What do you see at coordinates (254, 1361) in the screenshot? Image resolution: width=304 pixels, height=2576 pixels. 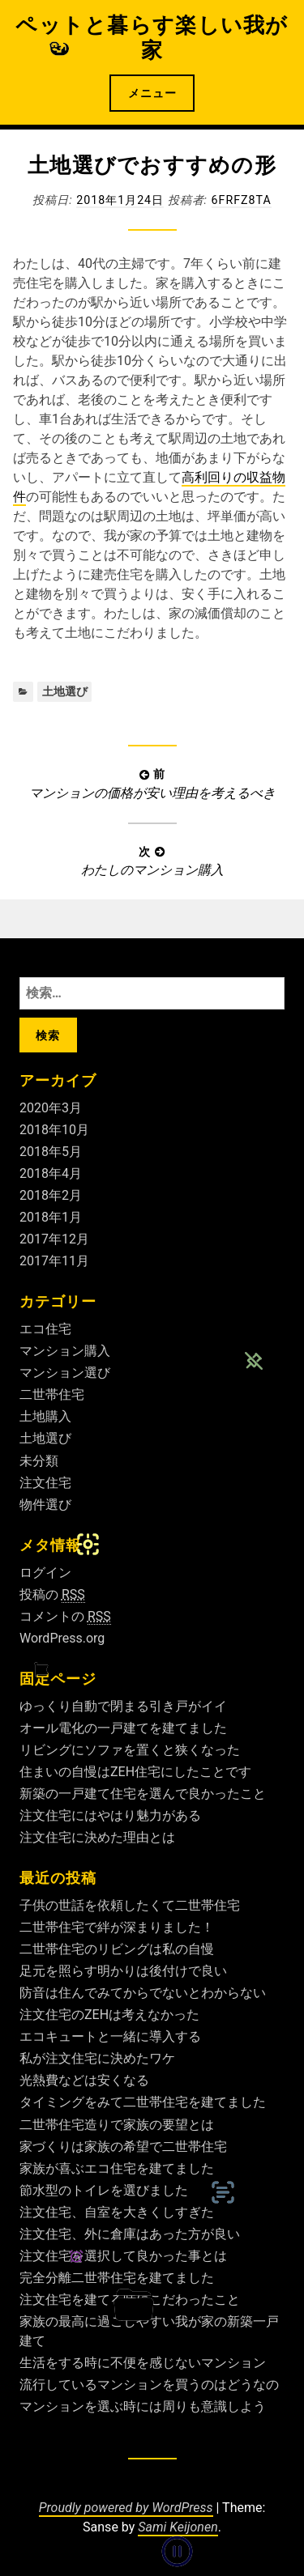 I see `unpin this item` at bounding box center [254, 1361].